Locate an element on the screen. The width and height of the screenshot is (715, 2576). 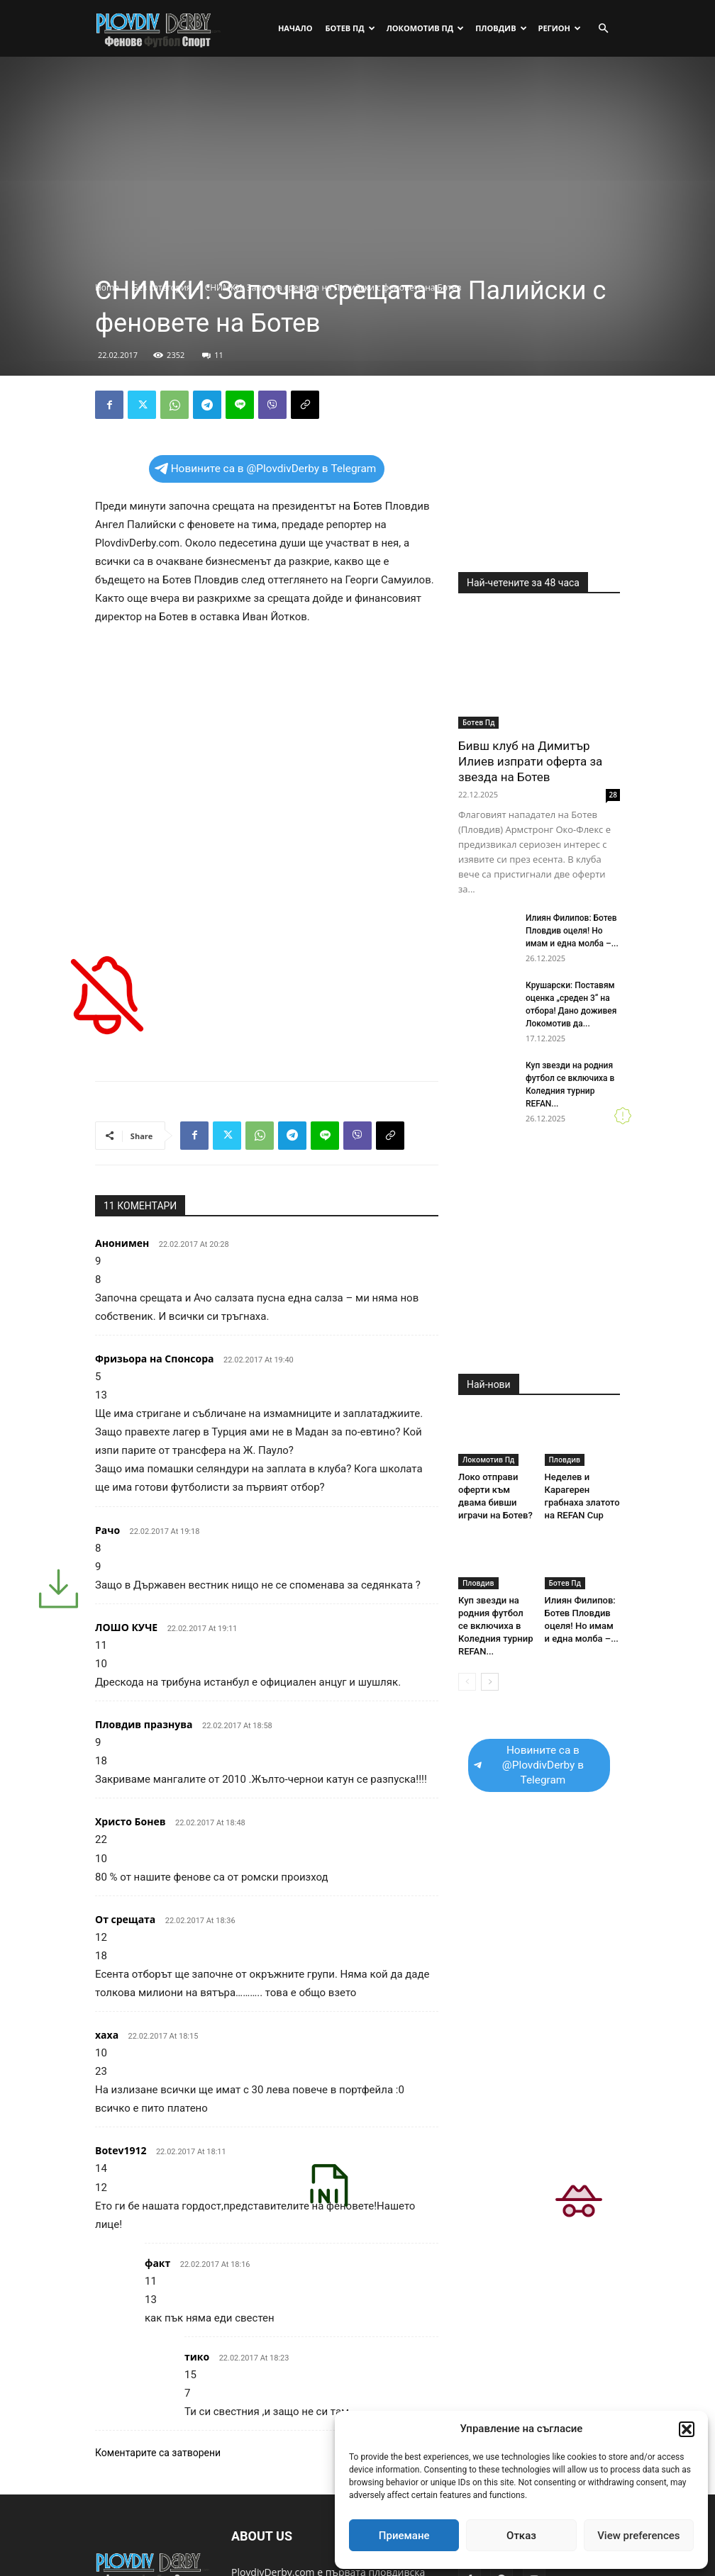
mute or disable notifications is located at coordinates (107, 995).